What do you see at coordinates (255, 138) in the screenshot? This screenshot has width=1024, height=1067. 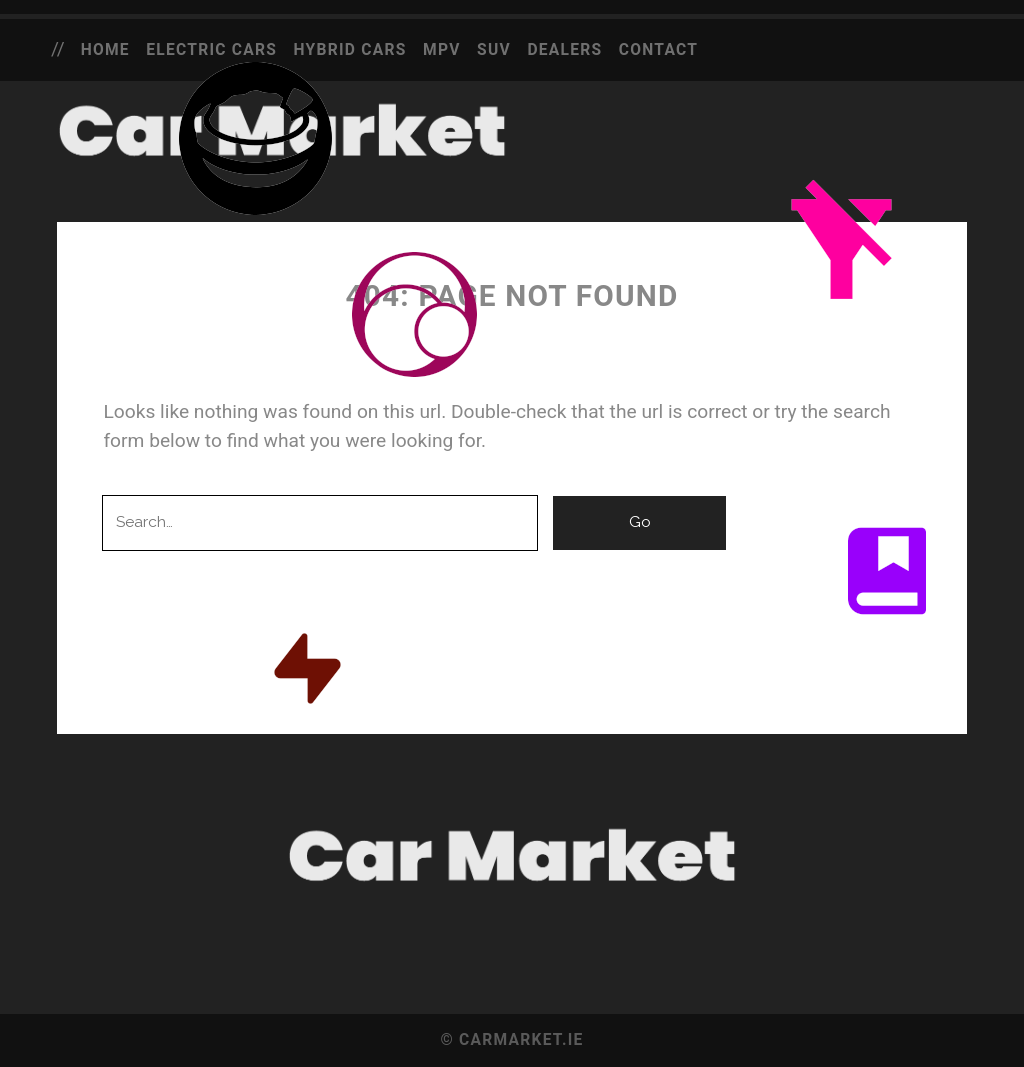 I see `open Apache Guacamole remote desktop gateway` at bounding box center [255, 138].